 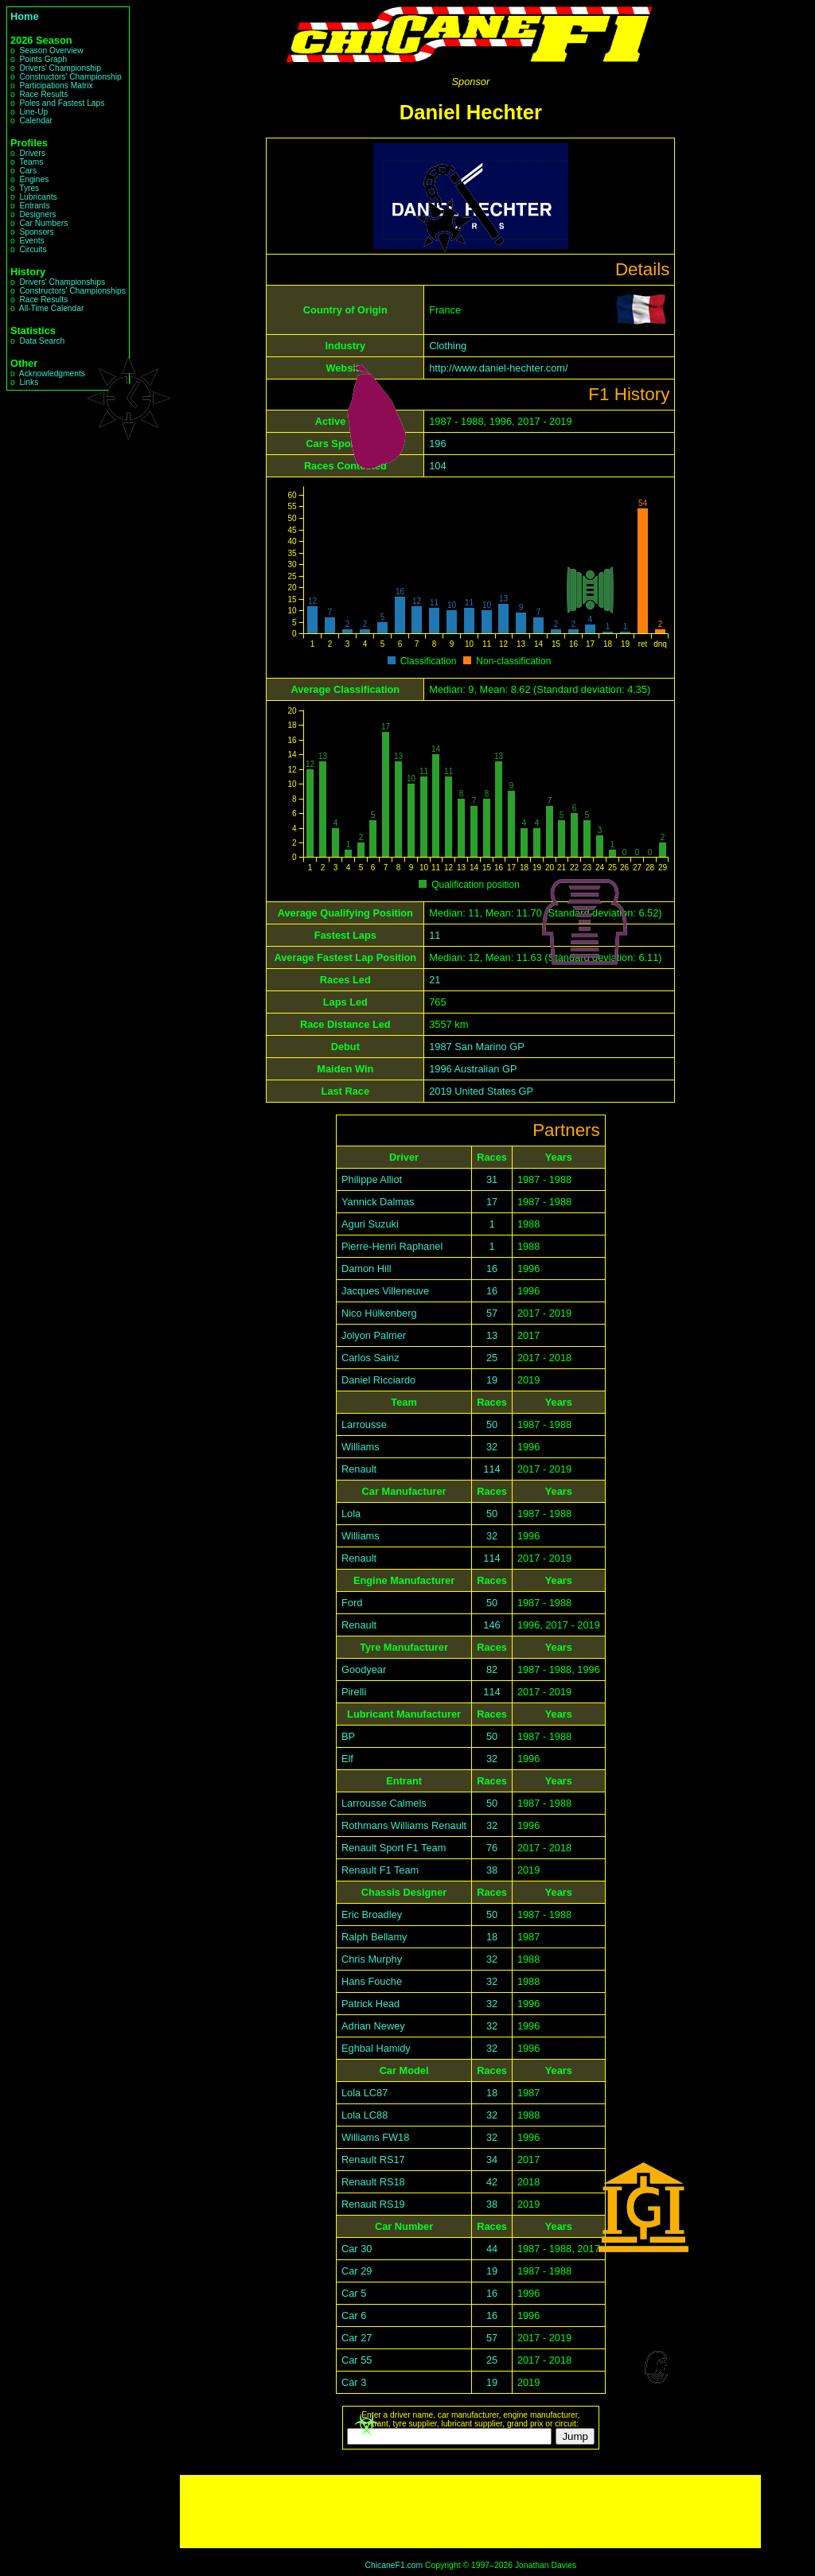 I want to click on view connection or relationship status between users, so click(x=584, y=921).